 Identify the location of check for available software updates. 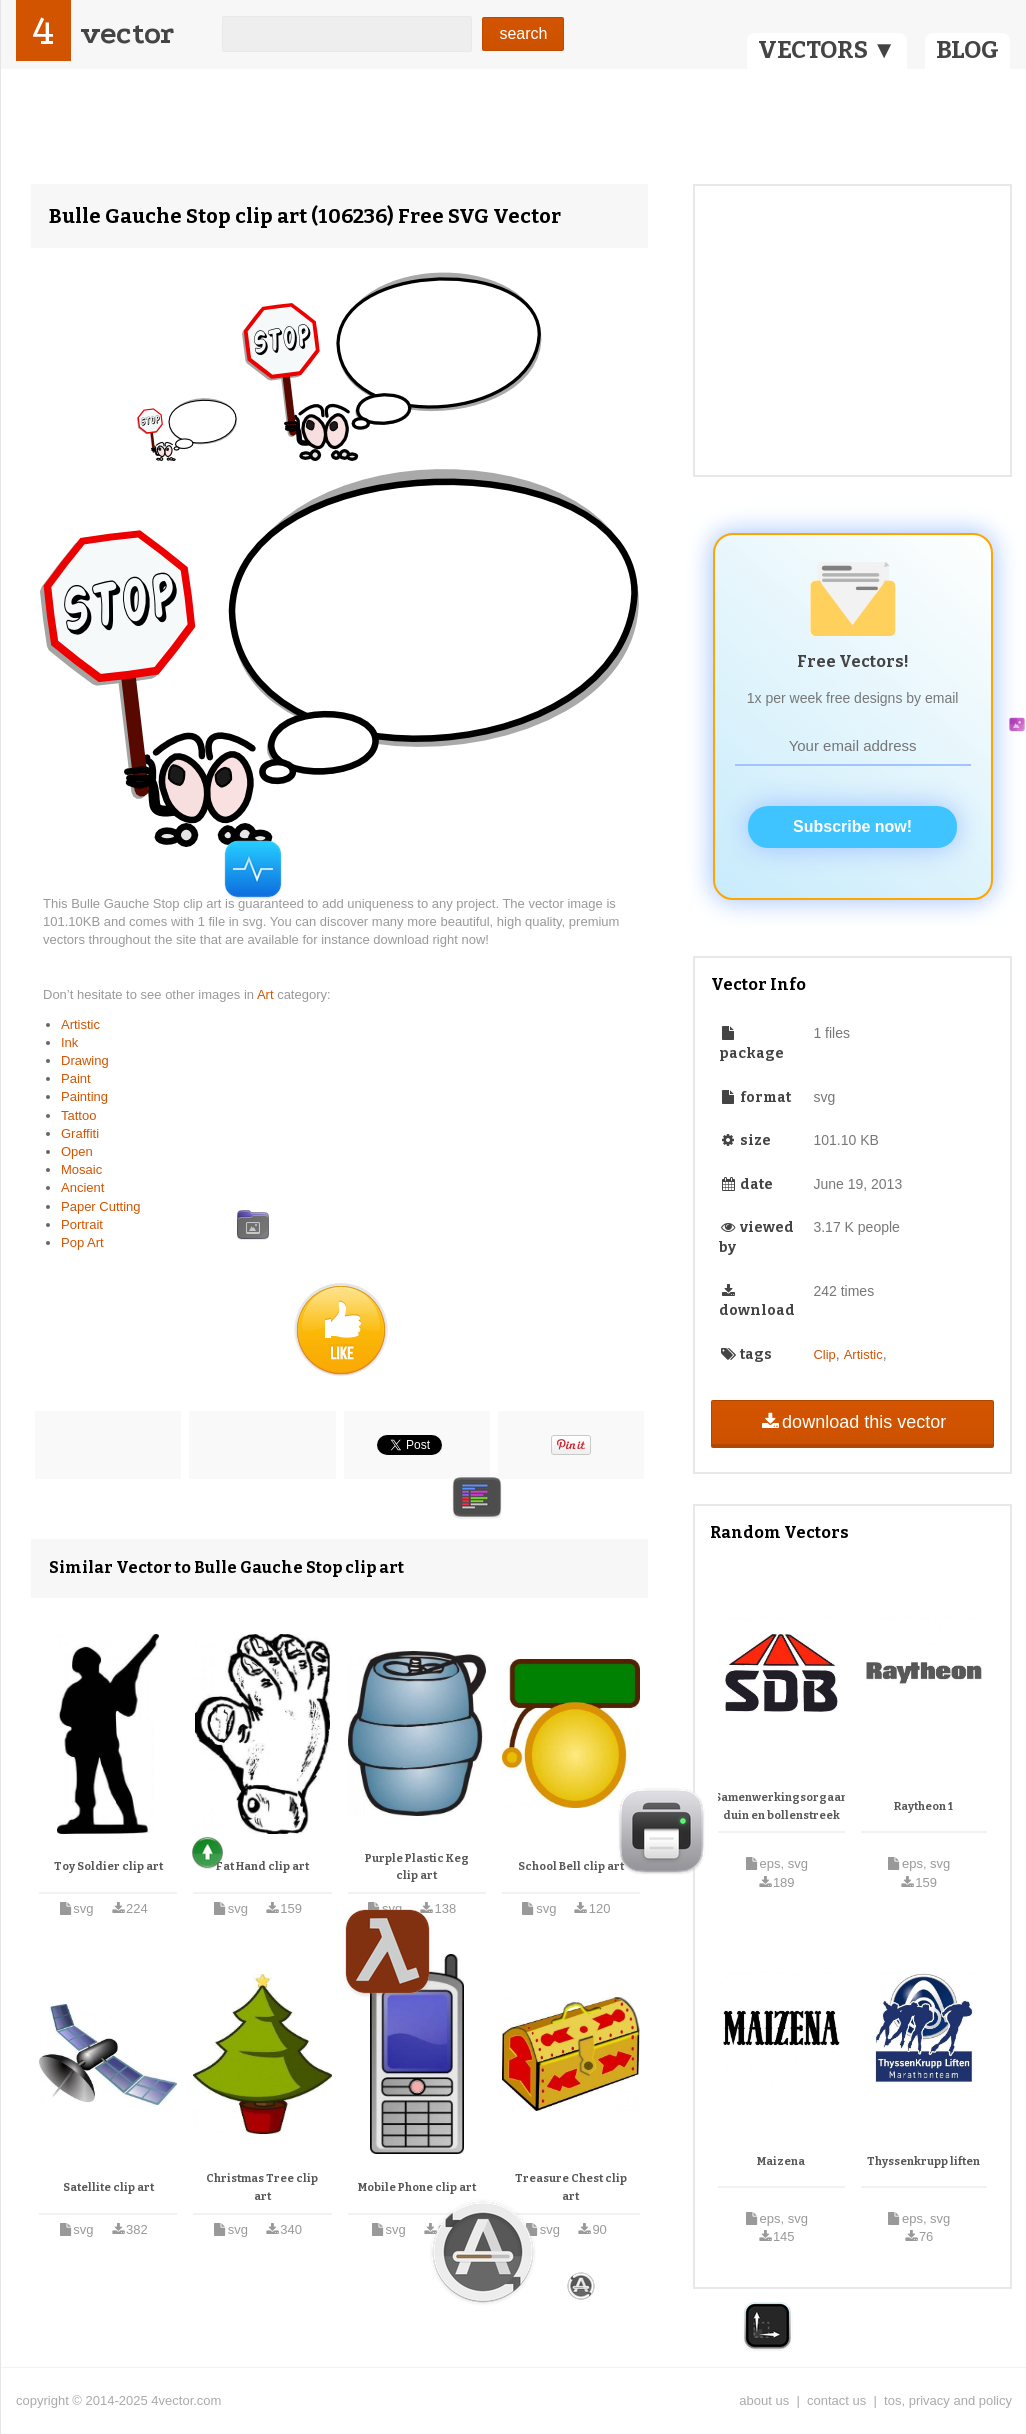
(581, 2286).